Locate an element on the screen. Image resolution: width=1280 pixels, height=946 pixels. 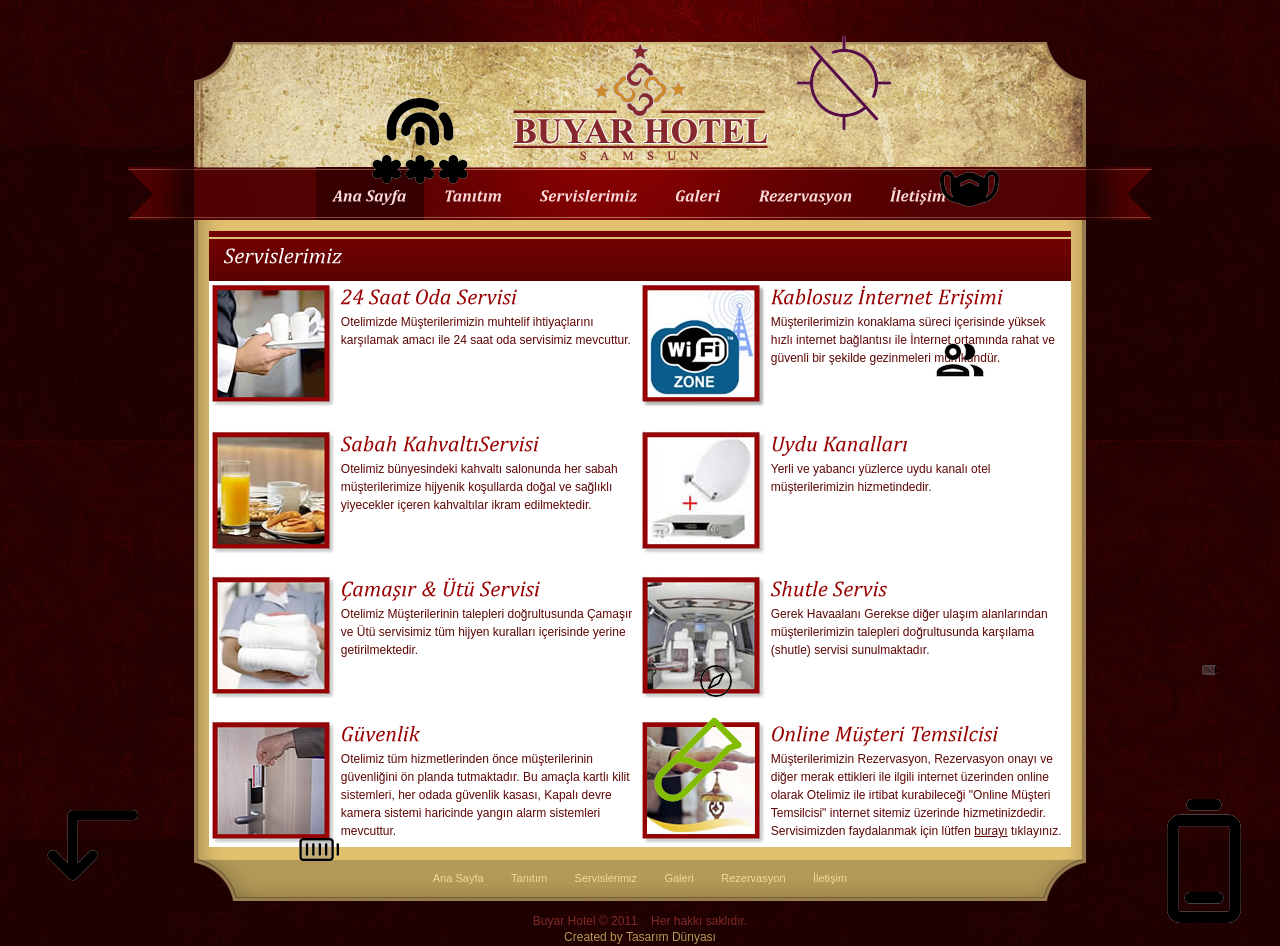
access navigation or direction features is located at coordinates (716, 681).